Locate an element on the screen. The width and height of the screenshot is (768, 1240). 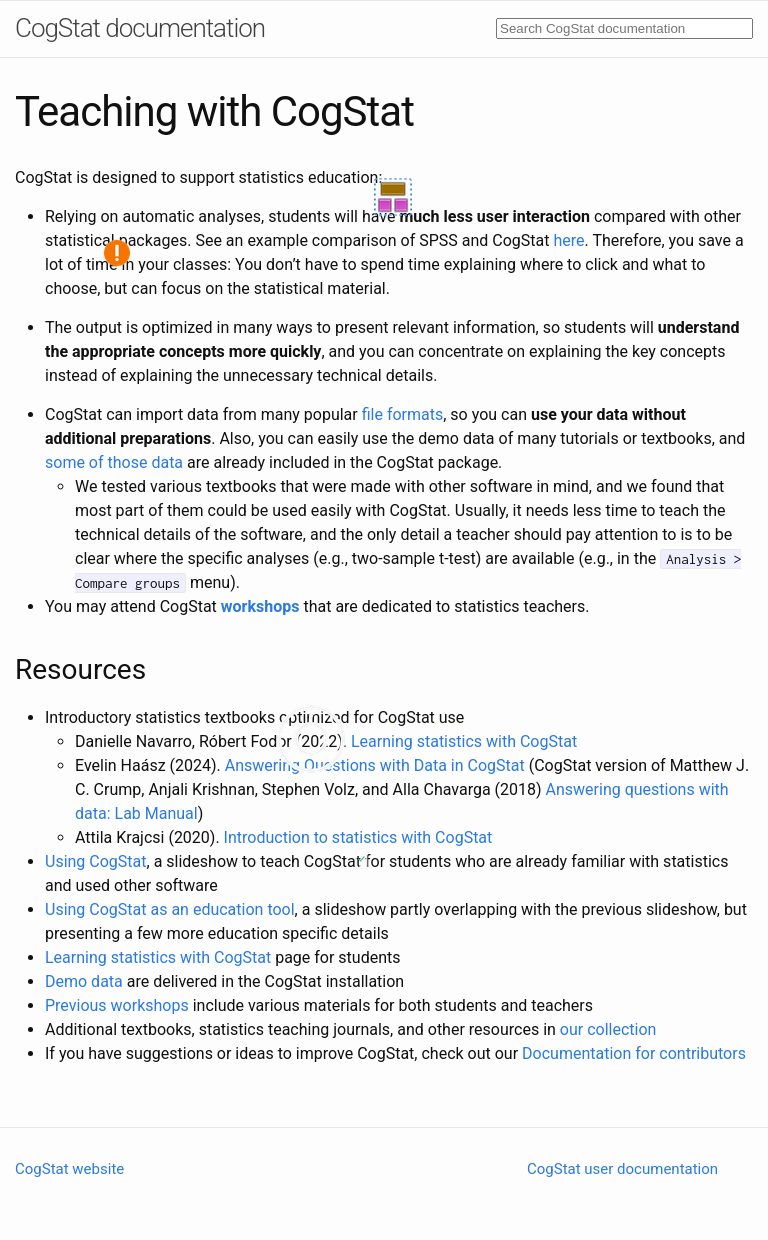
select all items in the current view is located at coordinates (393, 197).